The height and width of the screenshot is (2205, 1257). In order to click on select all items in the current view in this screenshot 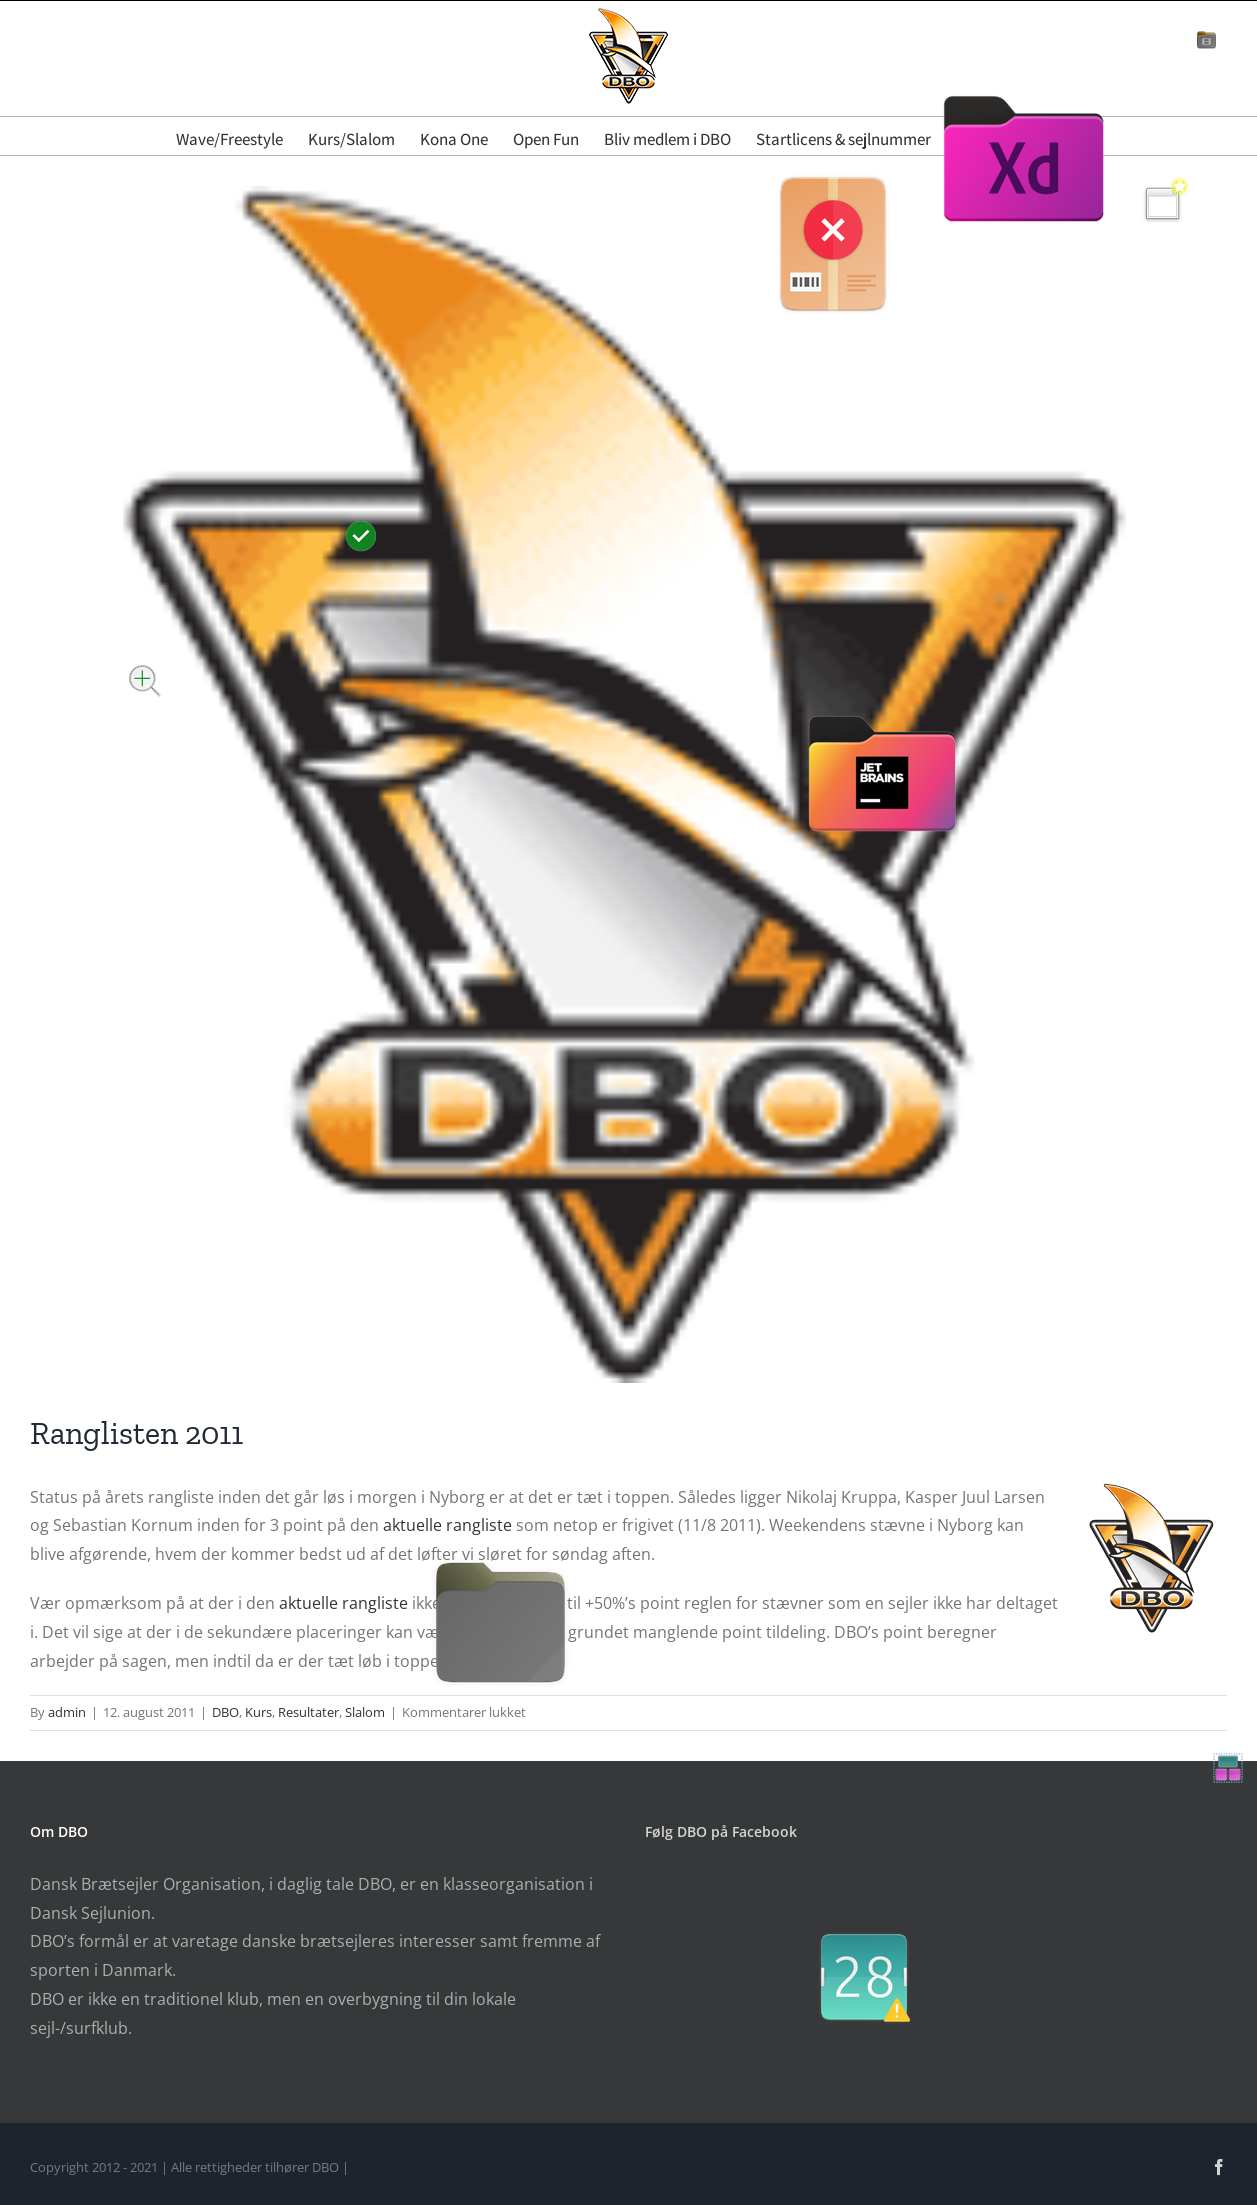, I will do `click(1228, 1768)`.